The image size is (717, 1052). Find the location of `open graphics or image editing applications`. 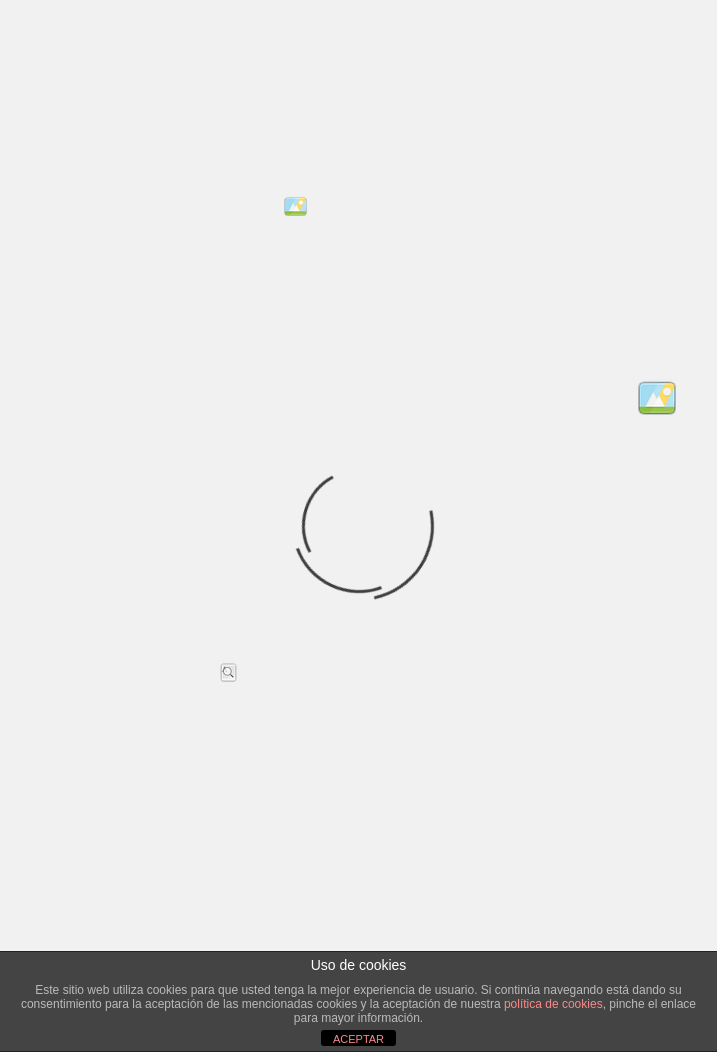

open graphics or image editing applications is located at coordinates (295, 206).